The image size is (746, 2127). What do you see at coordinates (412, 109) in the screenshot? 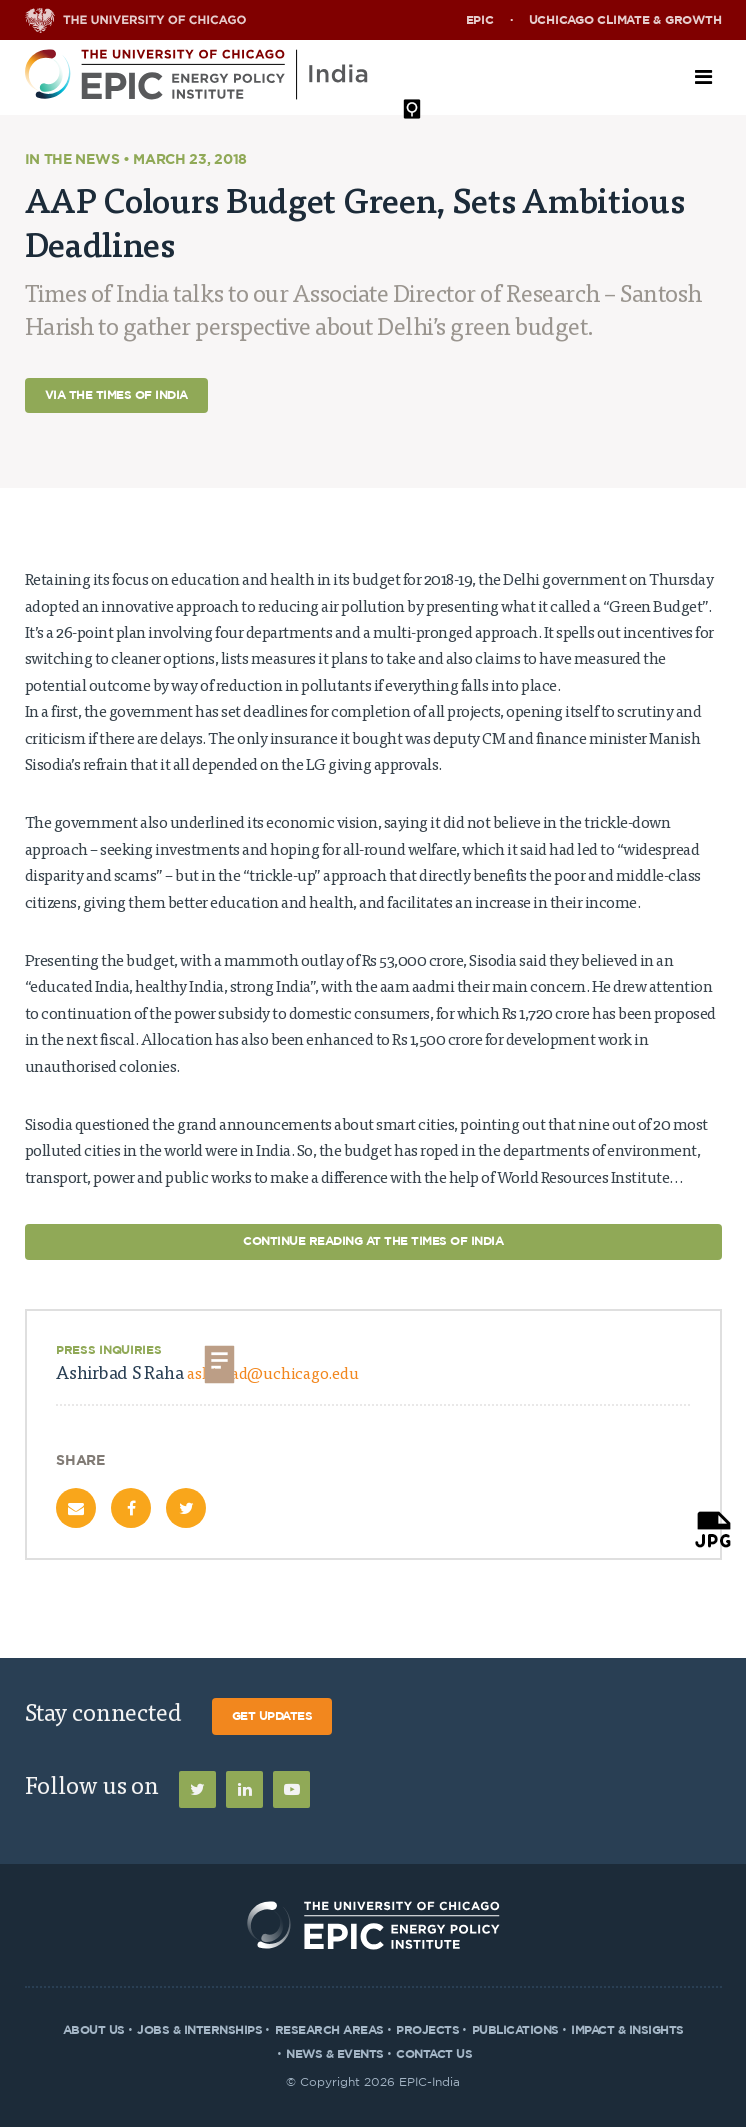
I see `select neuter or non-binary gender option` at bounding box center [412, 109].